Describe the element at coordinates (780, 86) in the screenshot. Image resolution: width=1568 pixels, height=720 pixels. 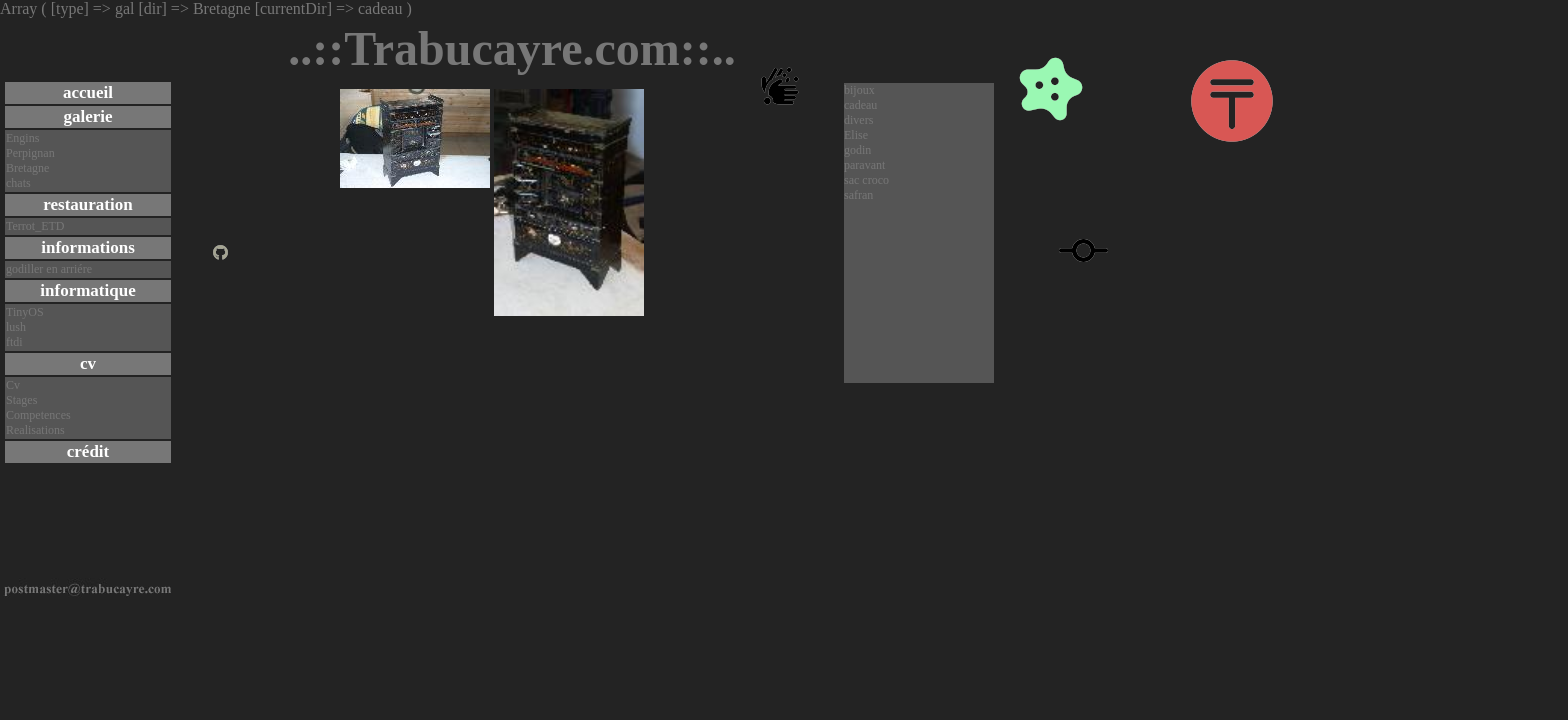
I see `wash hands reminder or hygiene indicator` at that location.